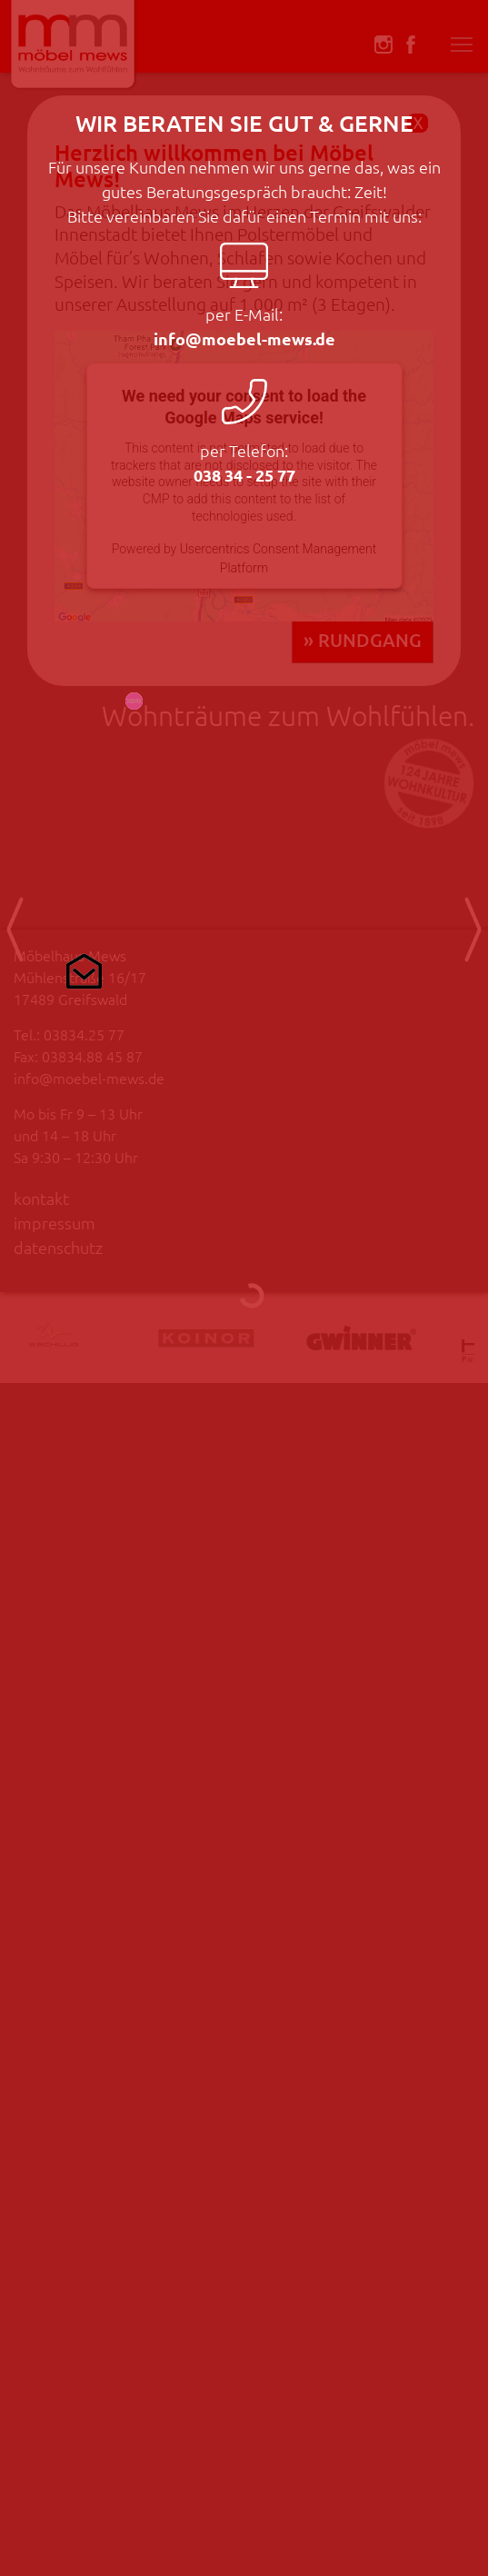 This screenshot has height=2576, width=488. Describe the element at coordinates (84, 972) in the screenshot. I see `view an opened email message` at that location.